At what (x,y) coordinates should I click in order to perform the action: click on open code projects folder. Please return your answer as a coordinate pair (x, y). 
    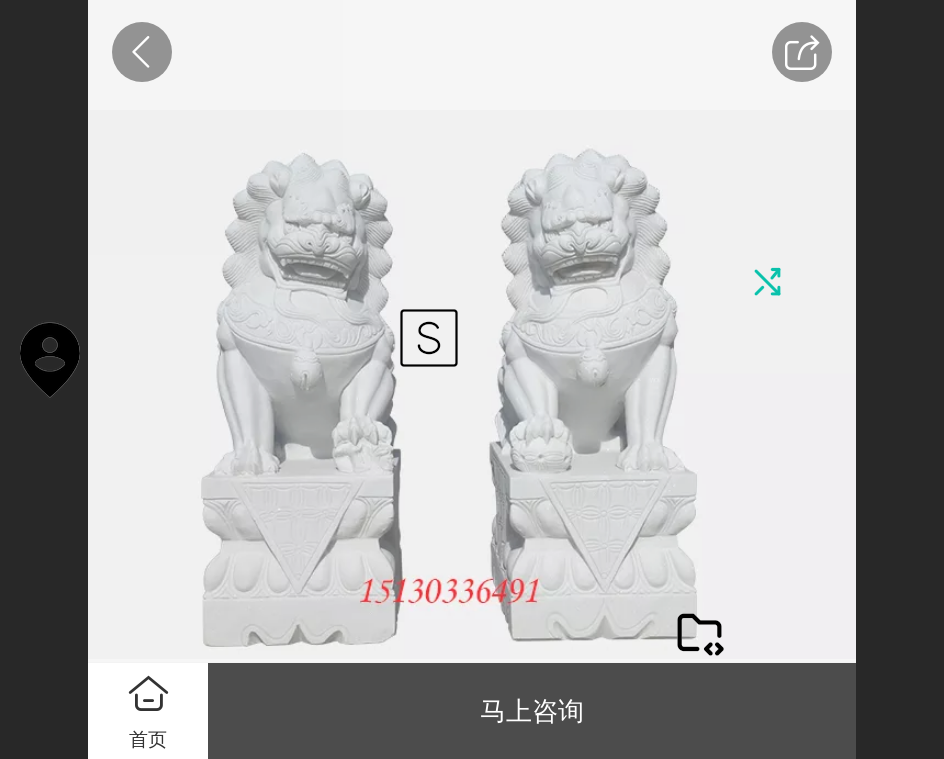
    Looking at the image, I should click on (699, 633).